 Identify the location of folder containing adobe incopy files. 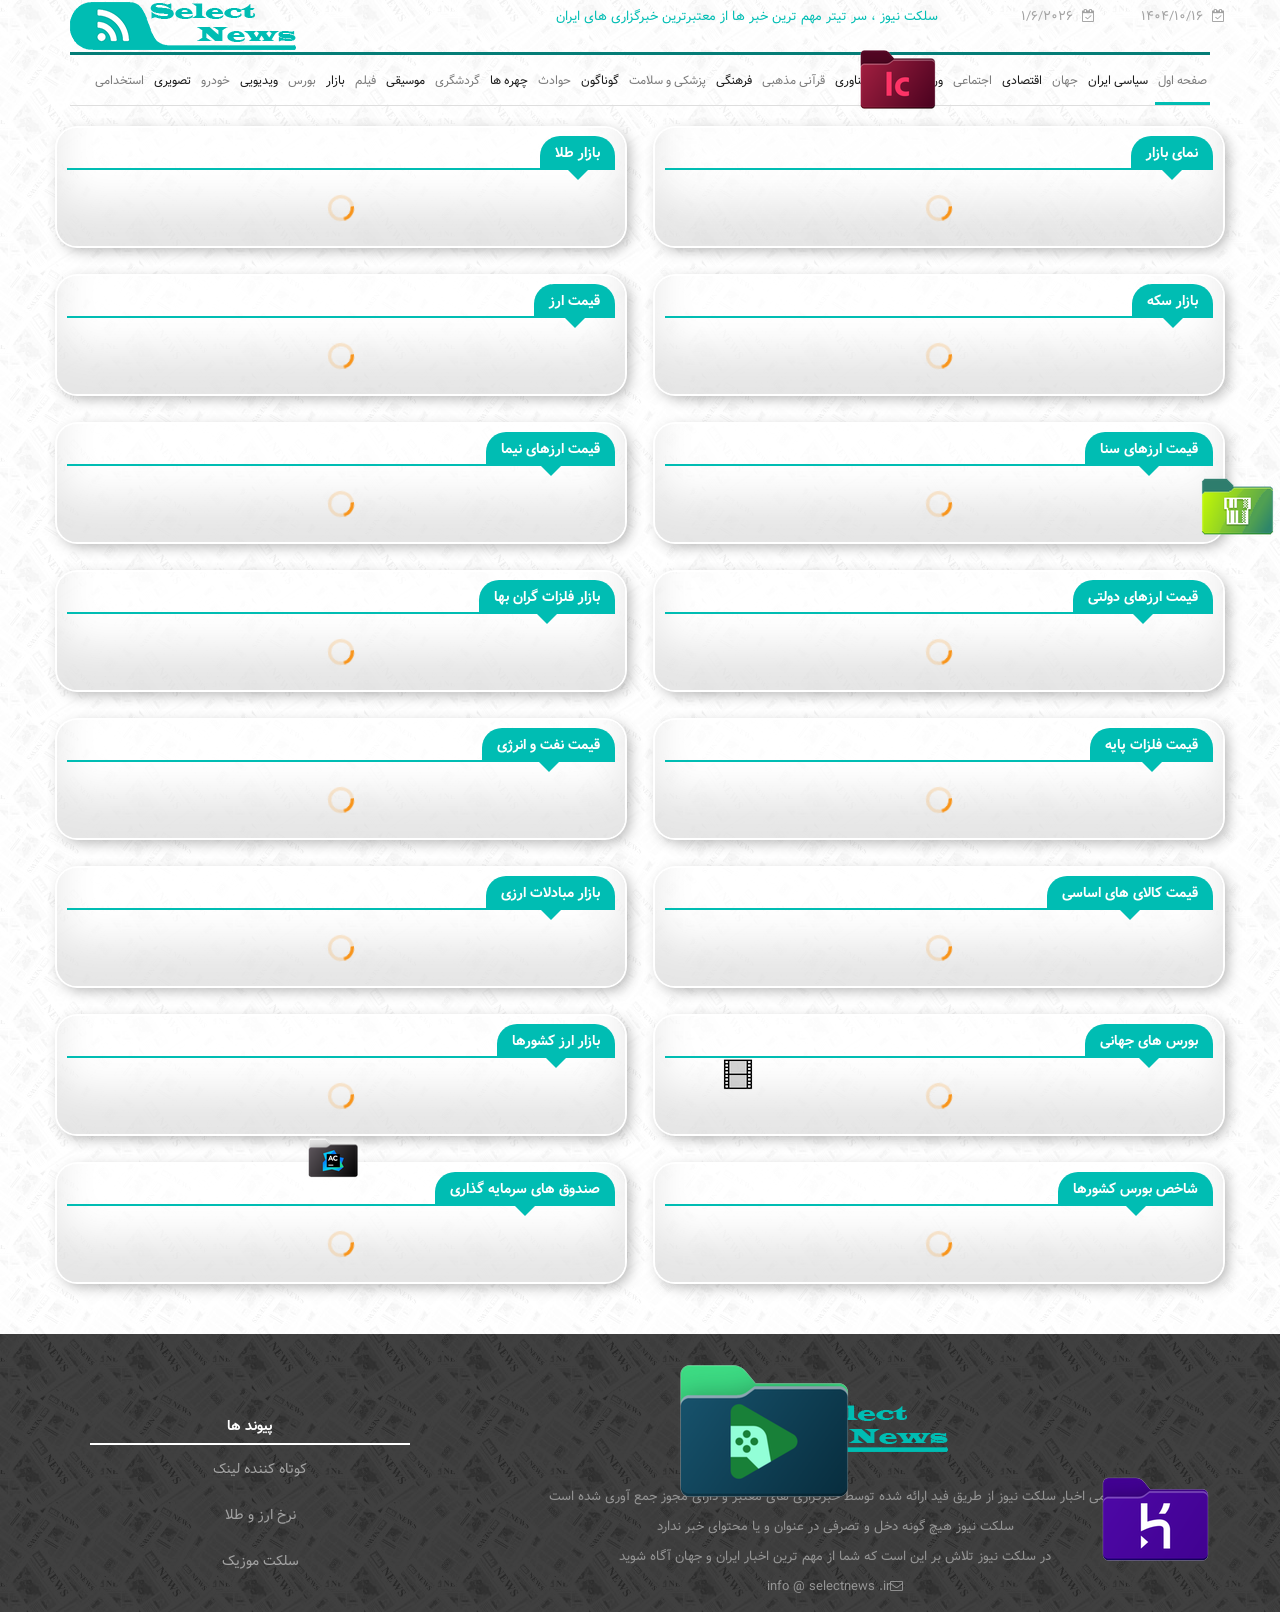
(897, 81).